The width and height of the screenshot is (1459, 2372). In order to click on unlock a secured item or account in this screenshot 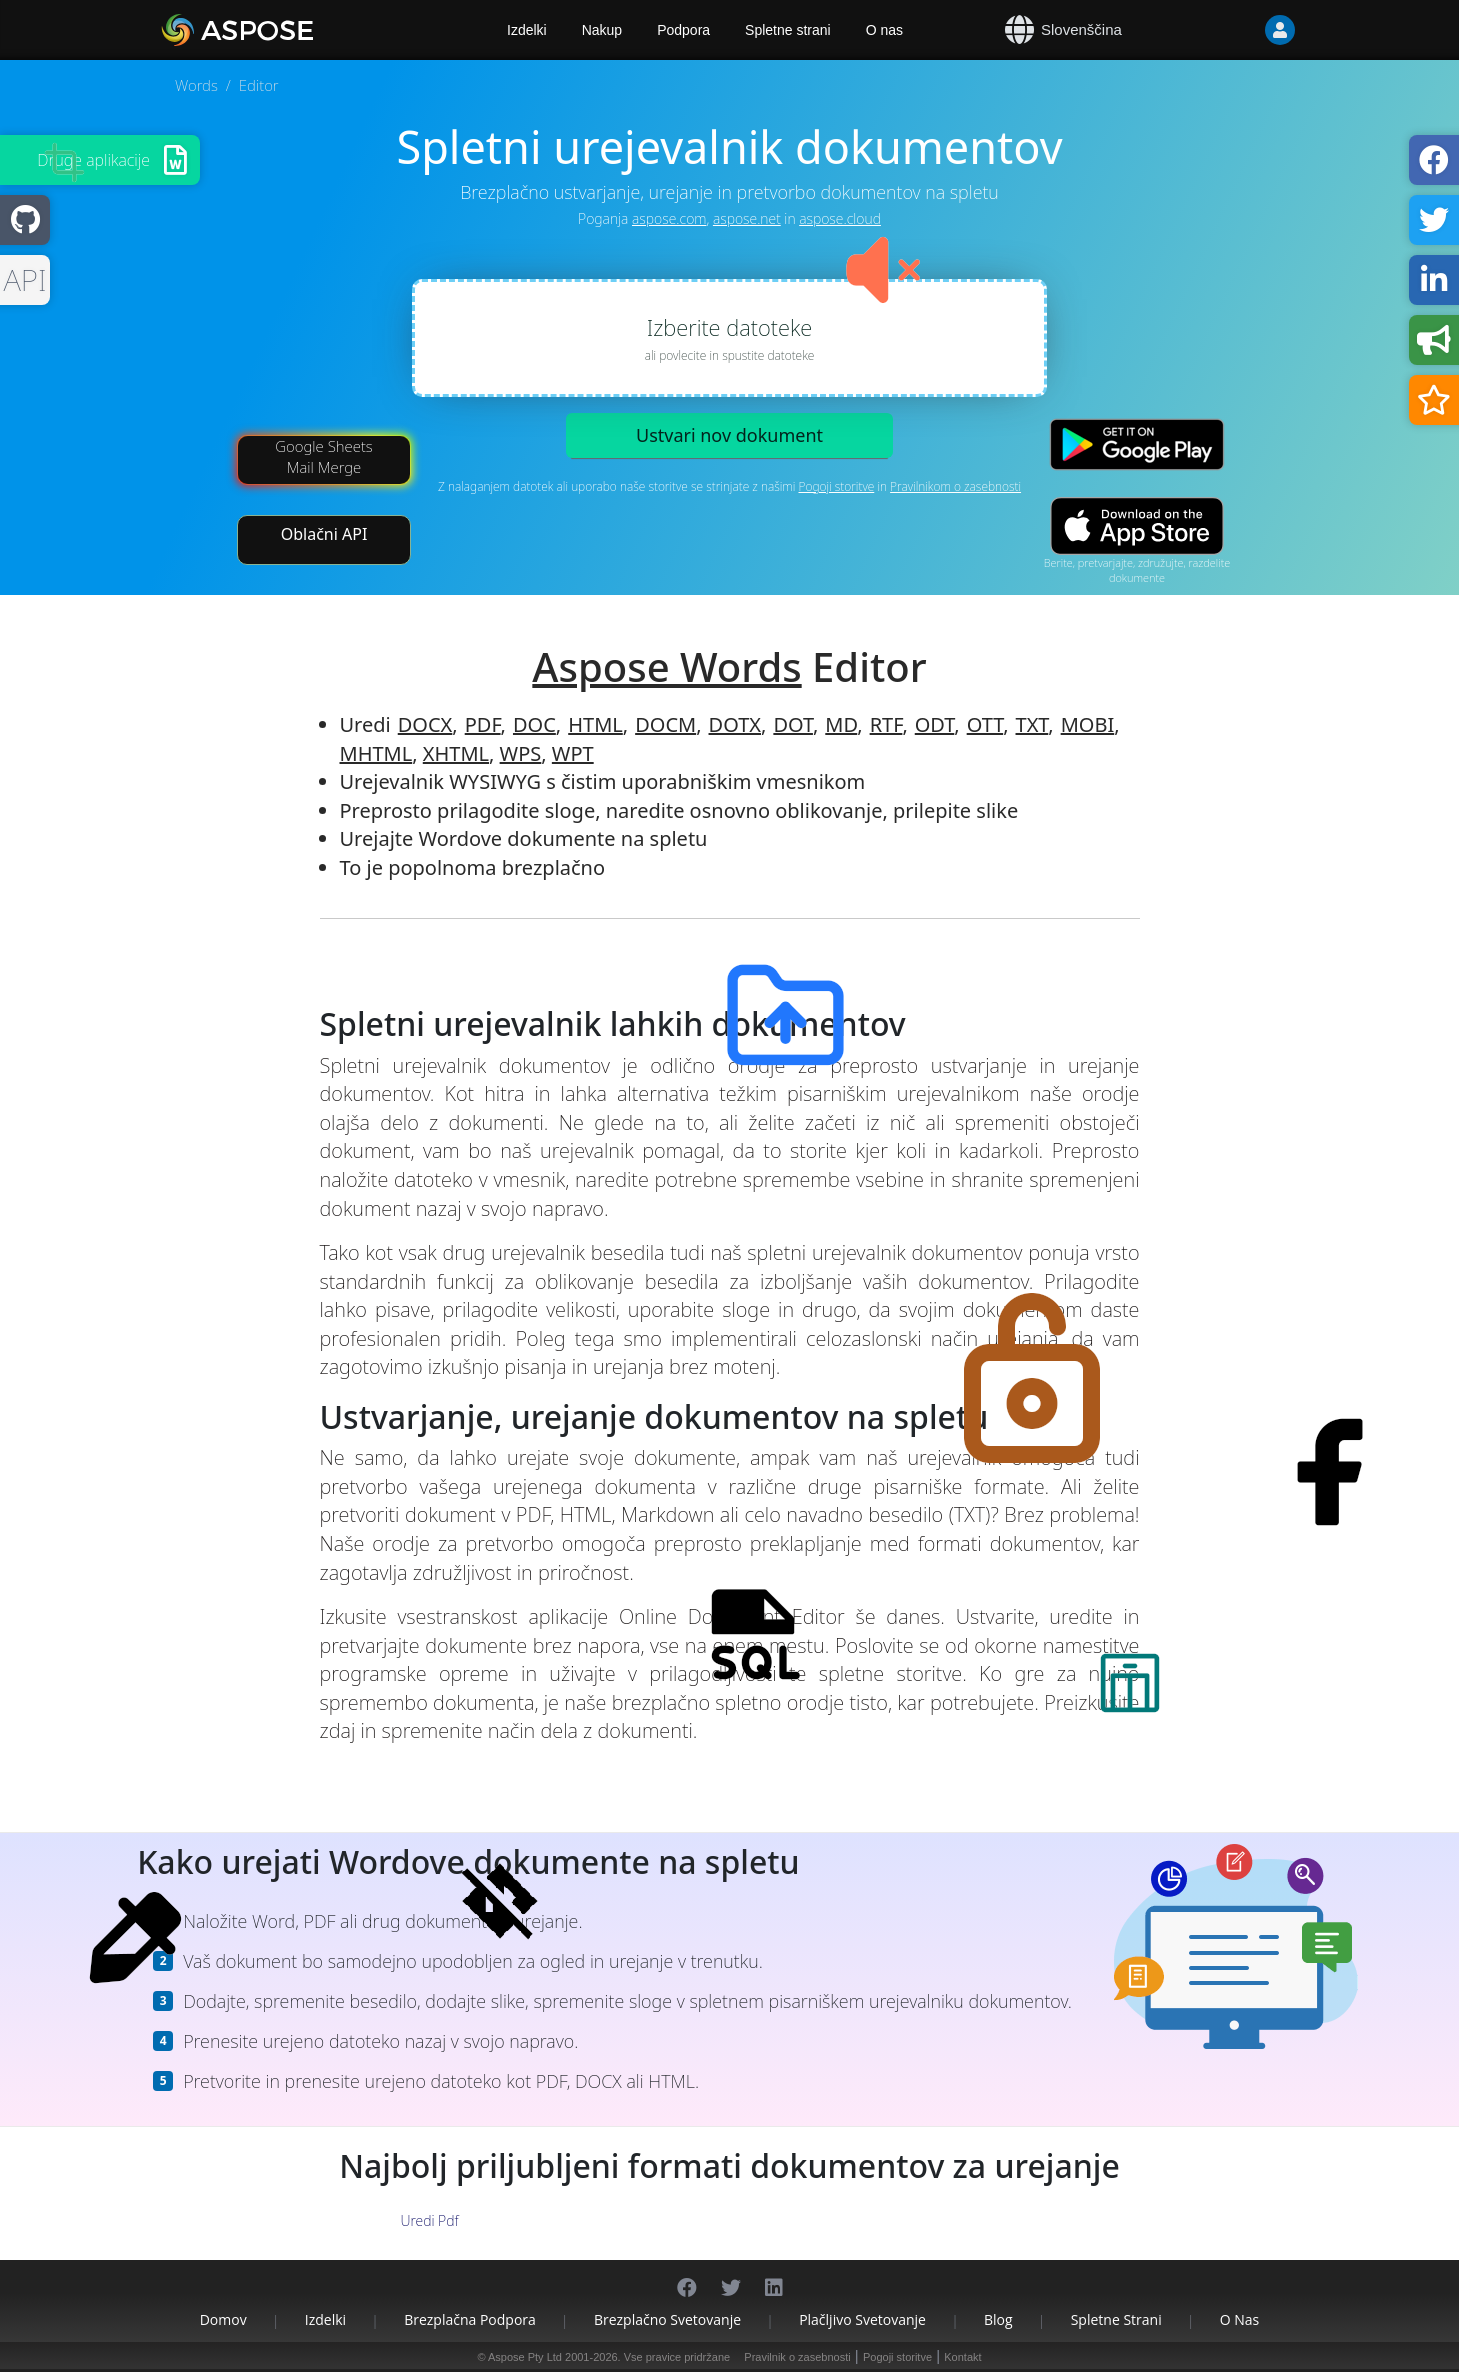, I will do `click(1032, 1378)`.